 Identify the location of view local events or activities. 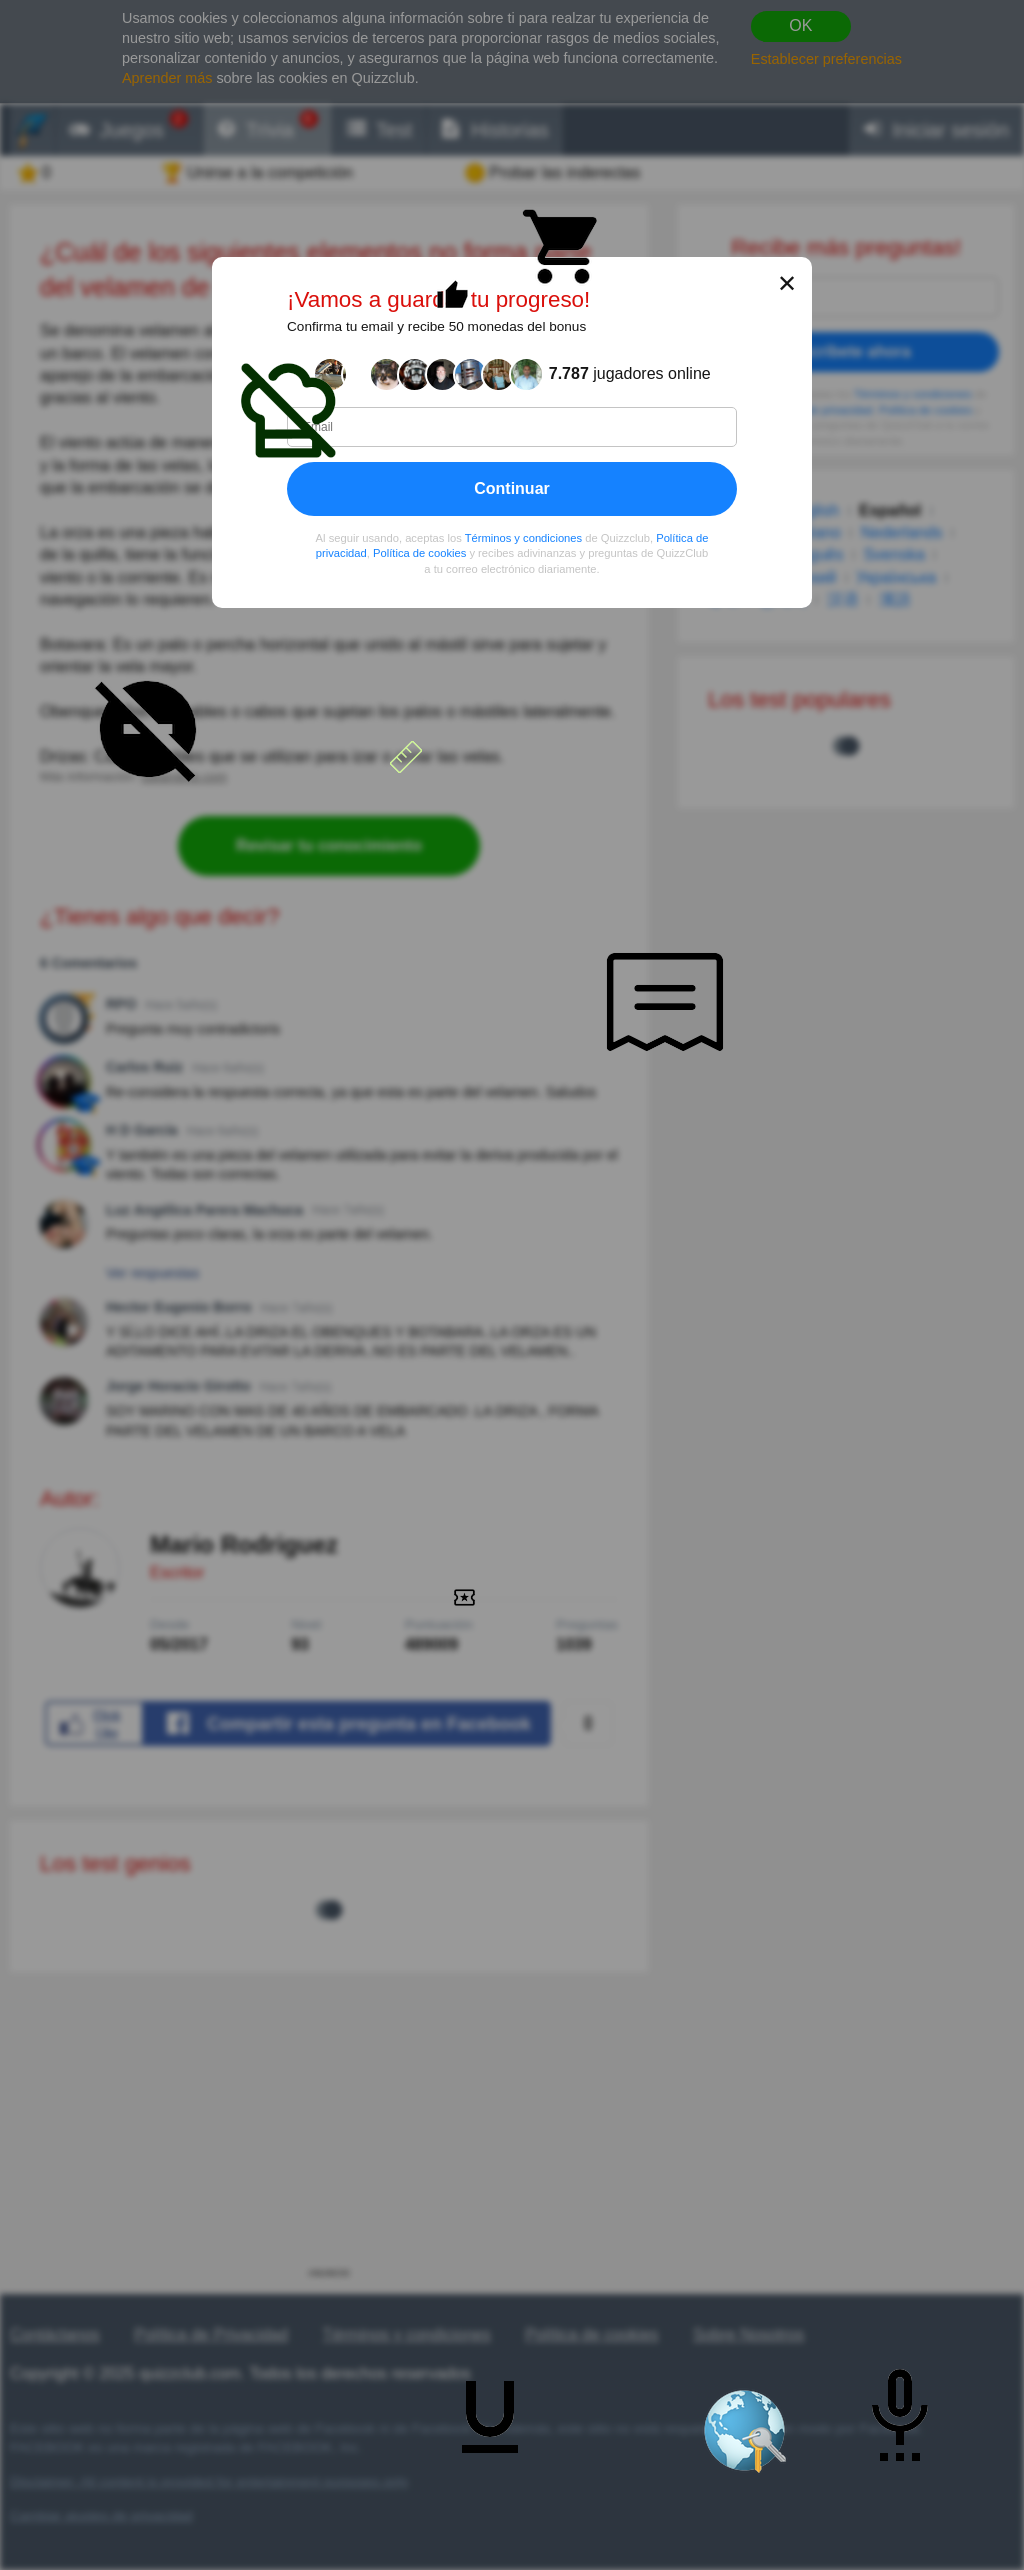
(464, 1597).